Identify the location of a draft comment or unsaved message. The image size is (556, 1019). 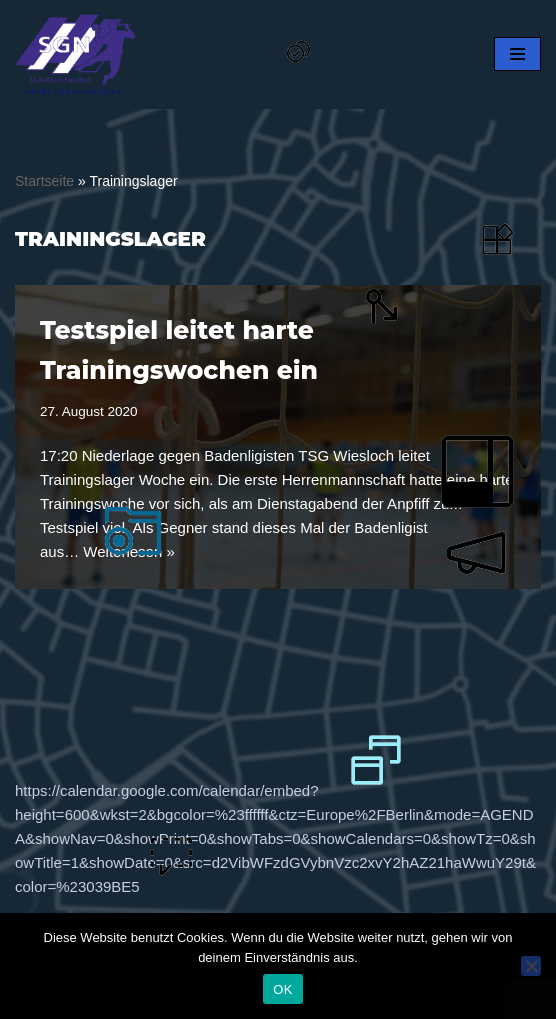
(171, 855).